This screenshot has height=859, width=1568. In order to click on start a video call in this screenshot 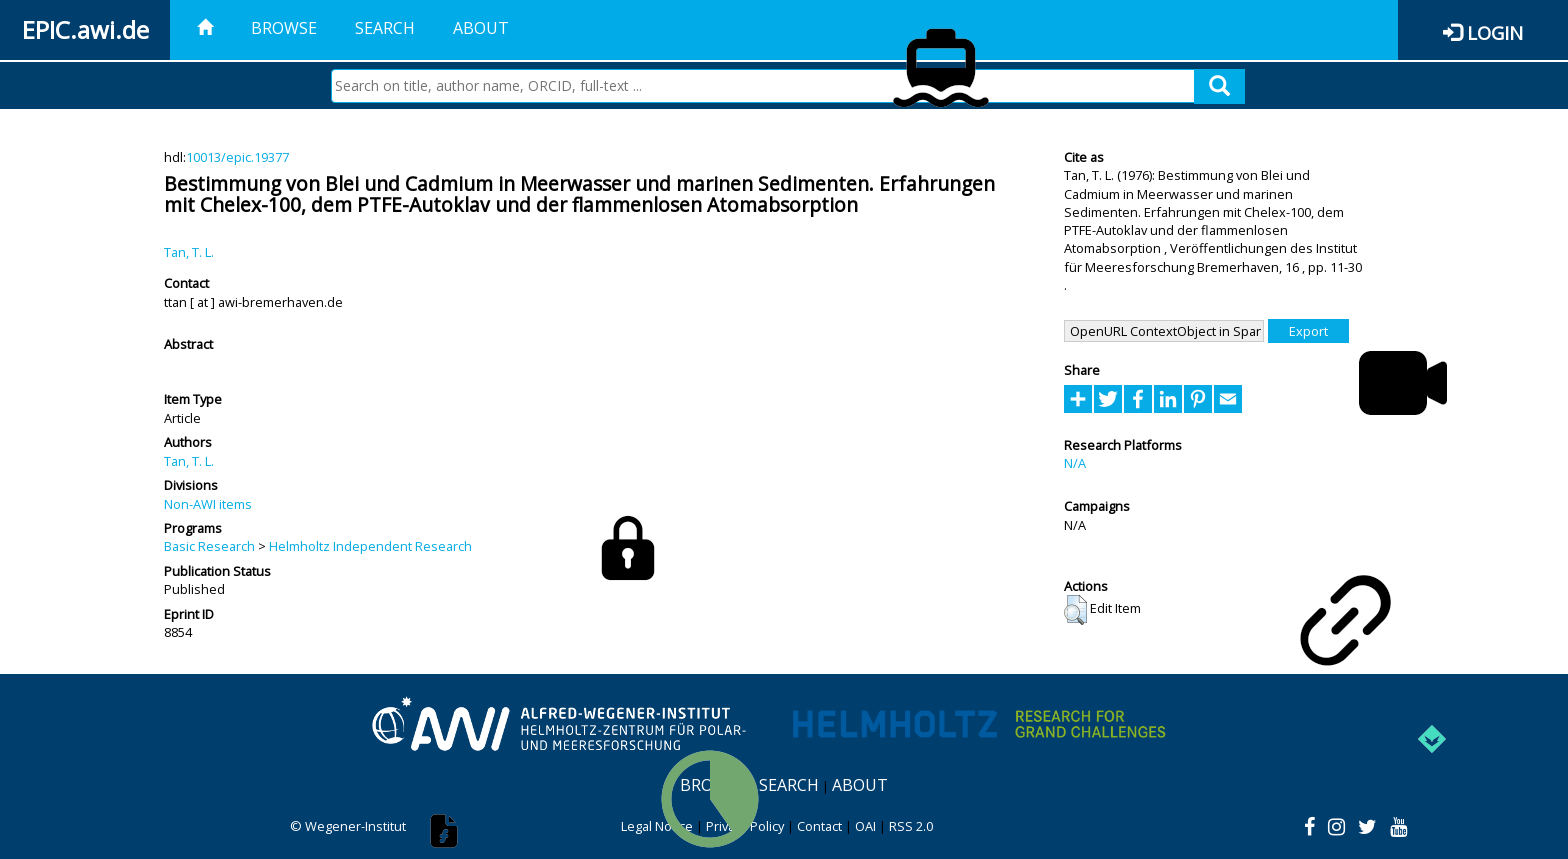, I will do `click(1403, 383)`.